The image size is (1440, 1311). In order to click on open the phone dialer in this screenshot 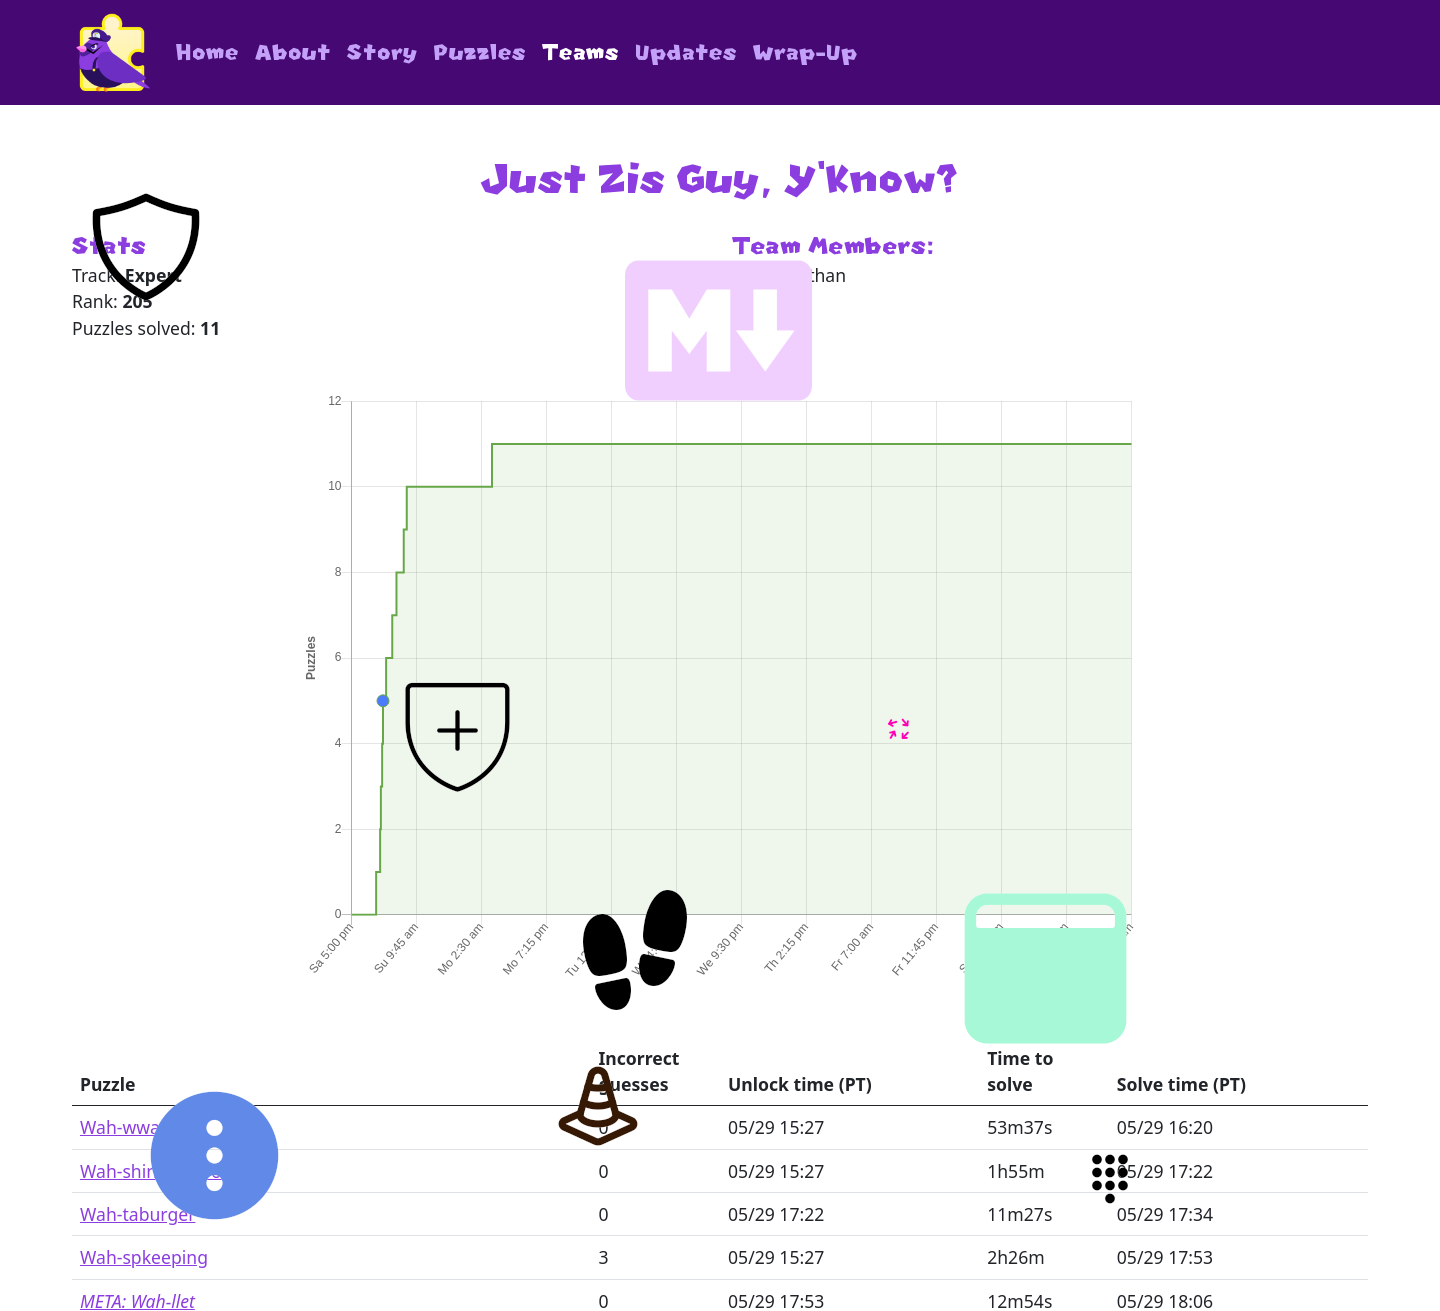, I will do `click(1110, 1179)`.